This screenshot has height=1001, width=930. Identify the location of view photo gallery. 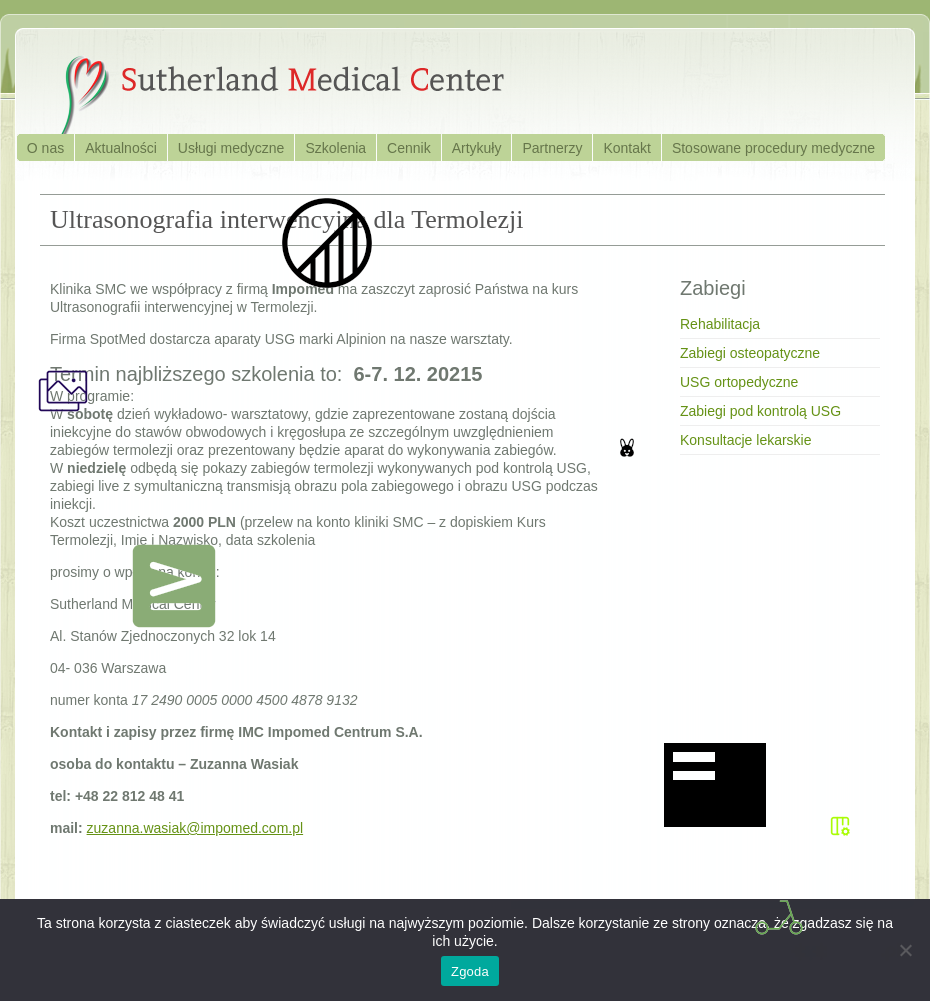
(63, 391).